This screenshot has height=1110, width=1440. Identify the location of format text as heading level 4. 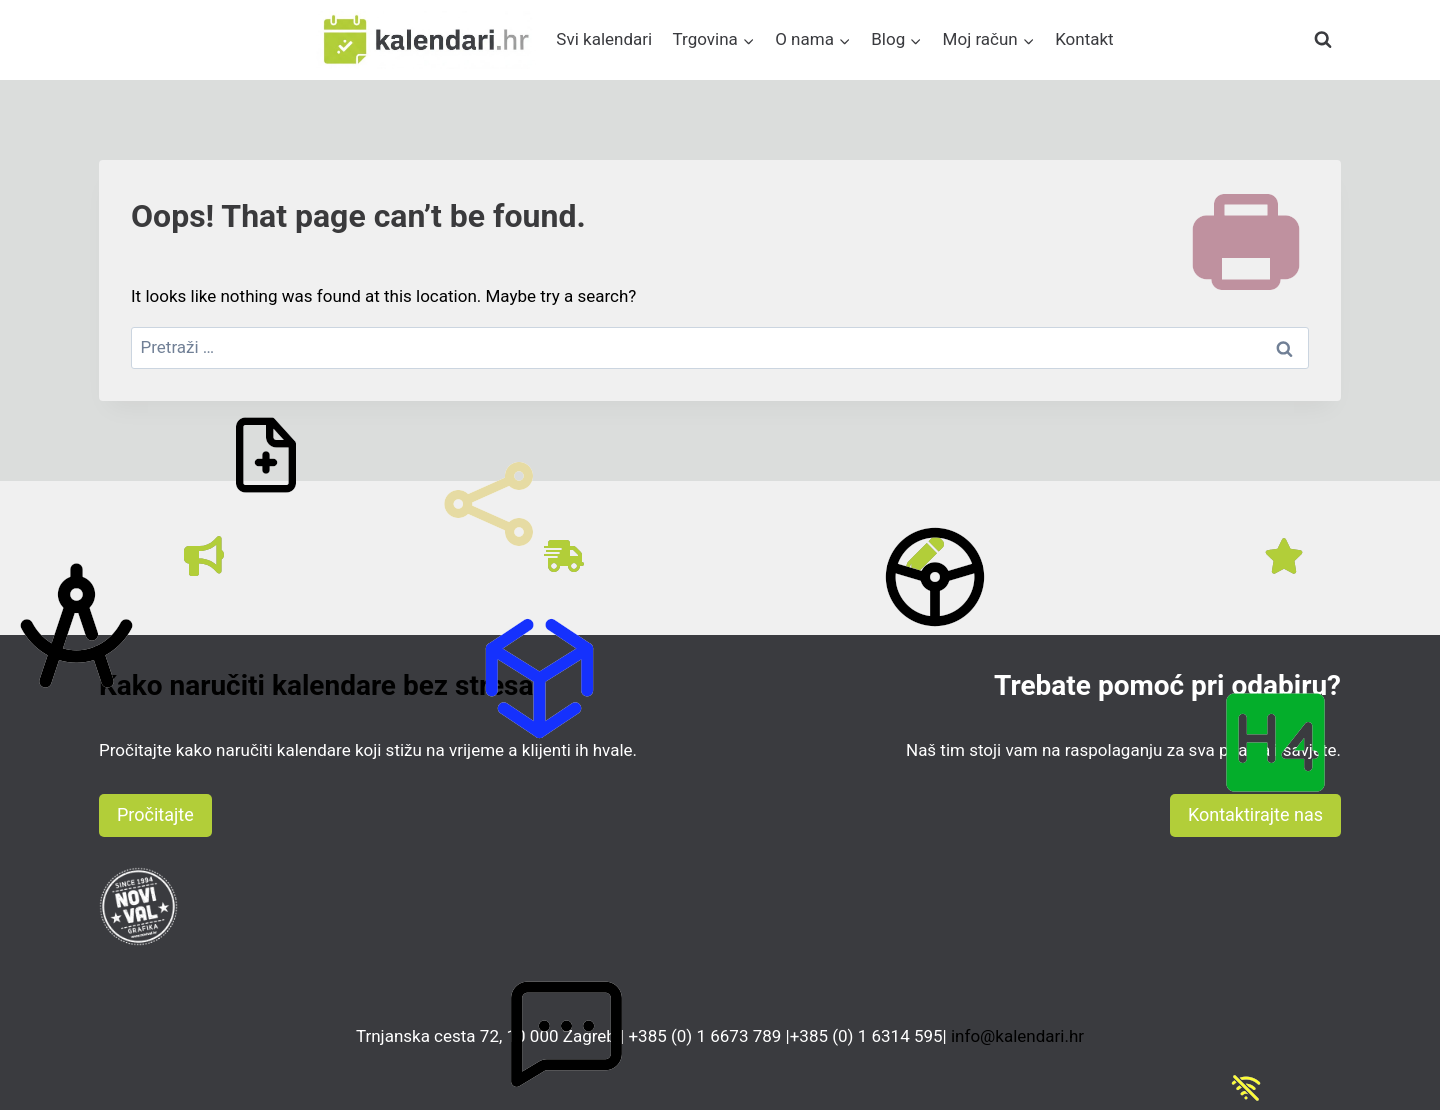
(1275, 742).